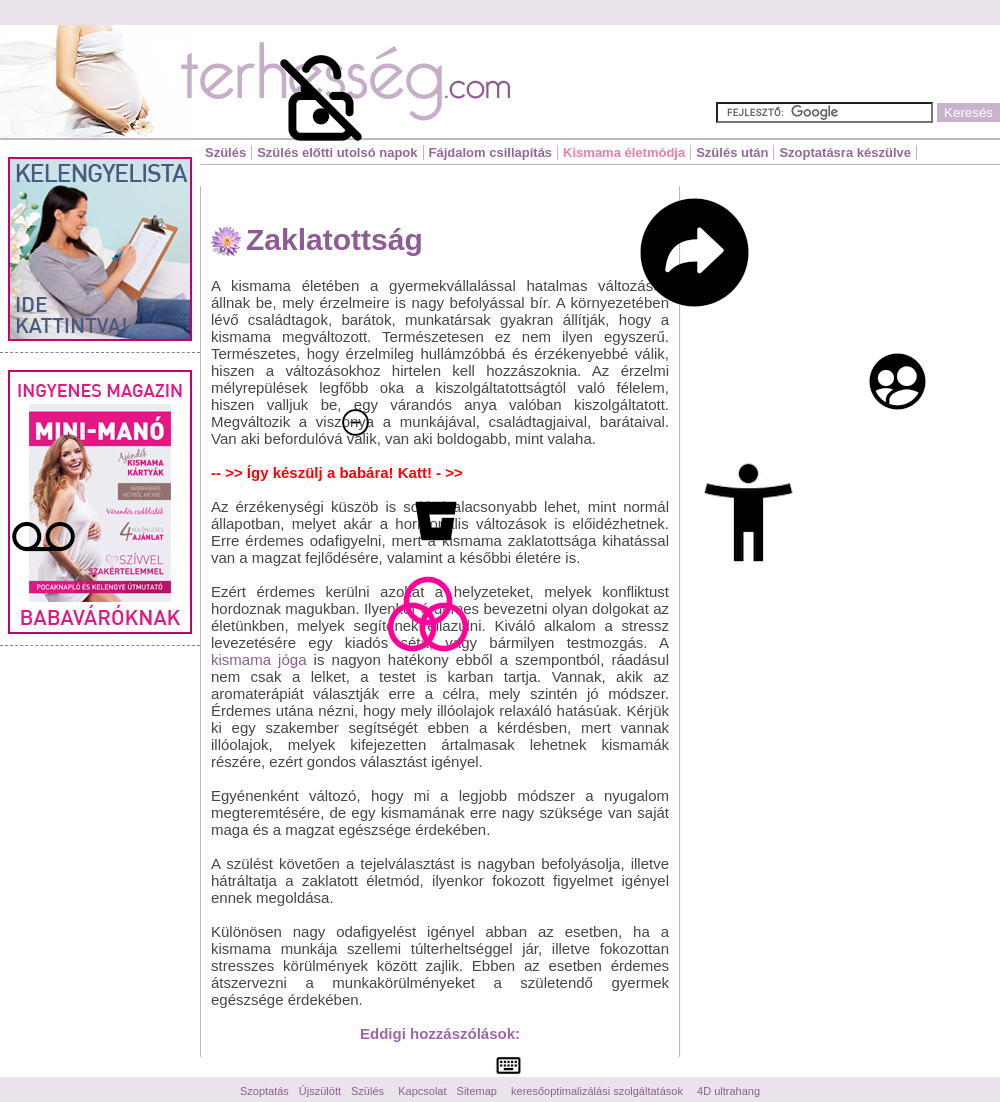 This screenshot has width=1000, height=1102. What do you see at coordinates (428, 614) in the screenshot?
I see `adjust color filter settings` at bounding box center [428, 614].